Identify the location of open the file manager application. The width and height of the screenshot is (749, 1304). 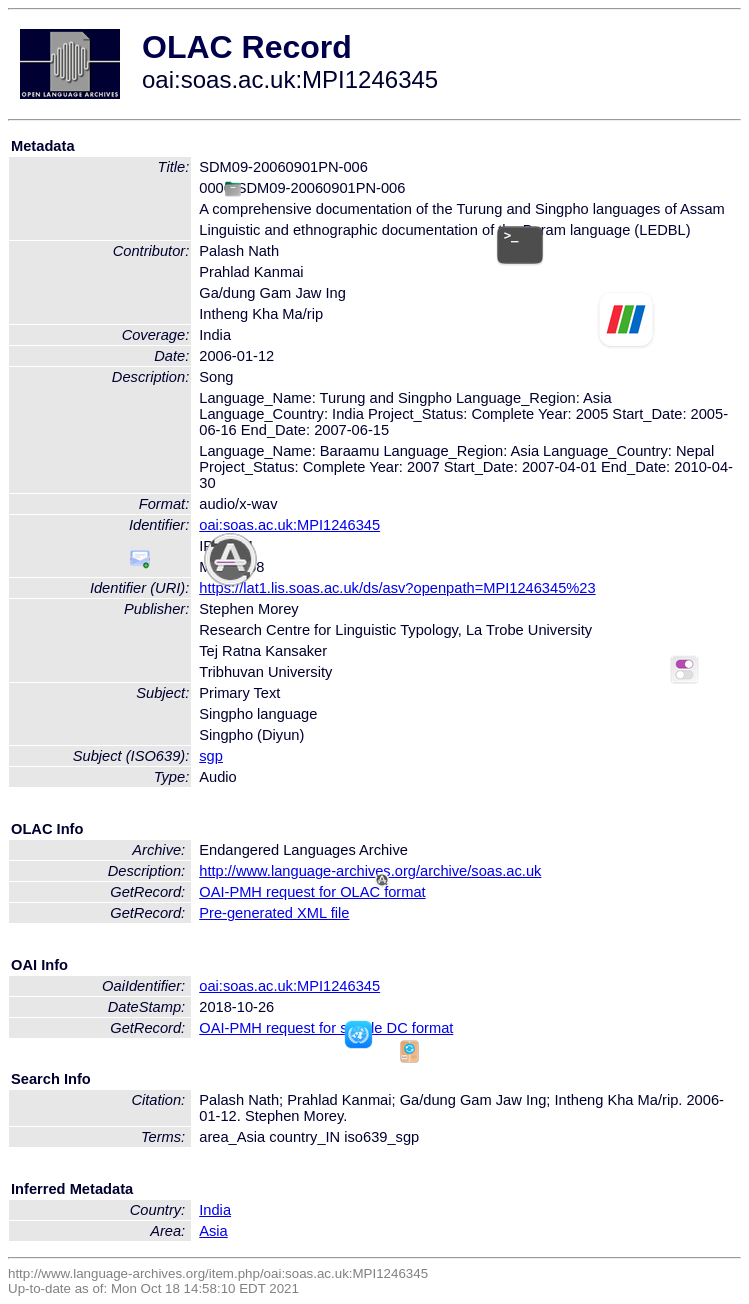
(233, 189).